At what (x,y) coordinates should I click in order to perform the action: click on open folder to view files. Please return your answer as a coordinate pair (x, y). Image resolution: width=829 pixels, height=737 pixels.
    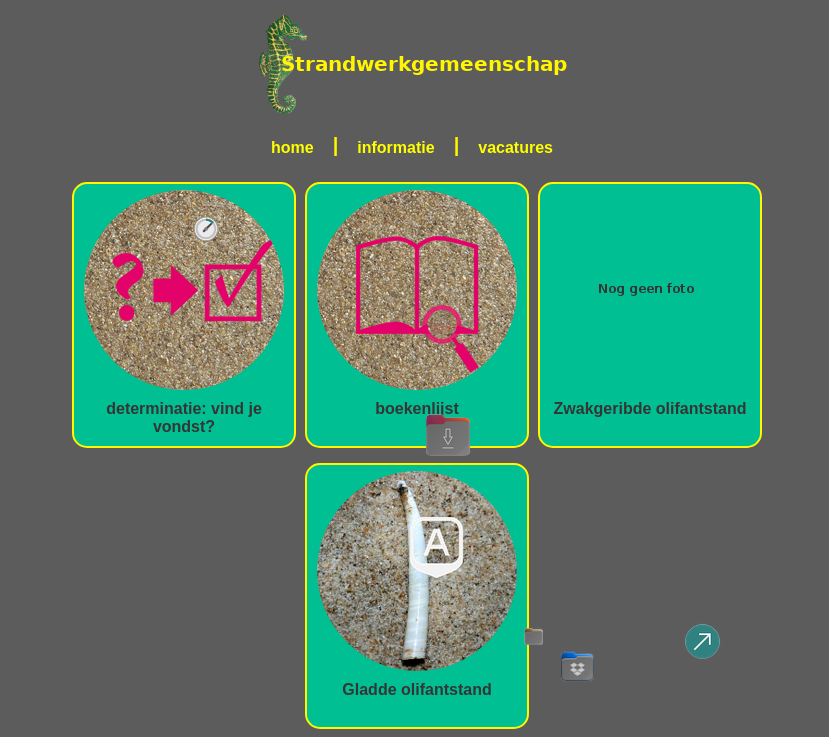
    Looking at the image, I should click on (533, 636).